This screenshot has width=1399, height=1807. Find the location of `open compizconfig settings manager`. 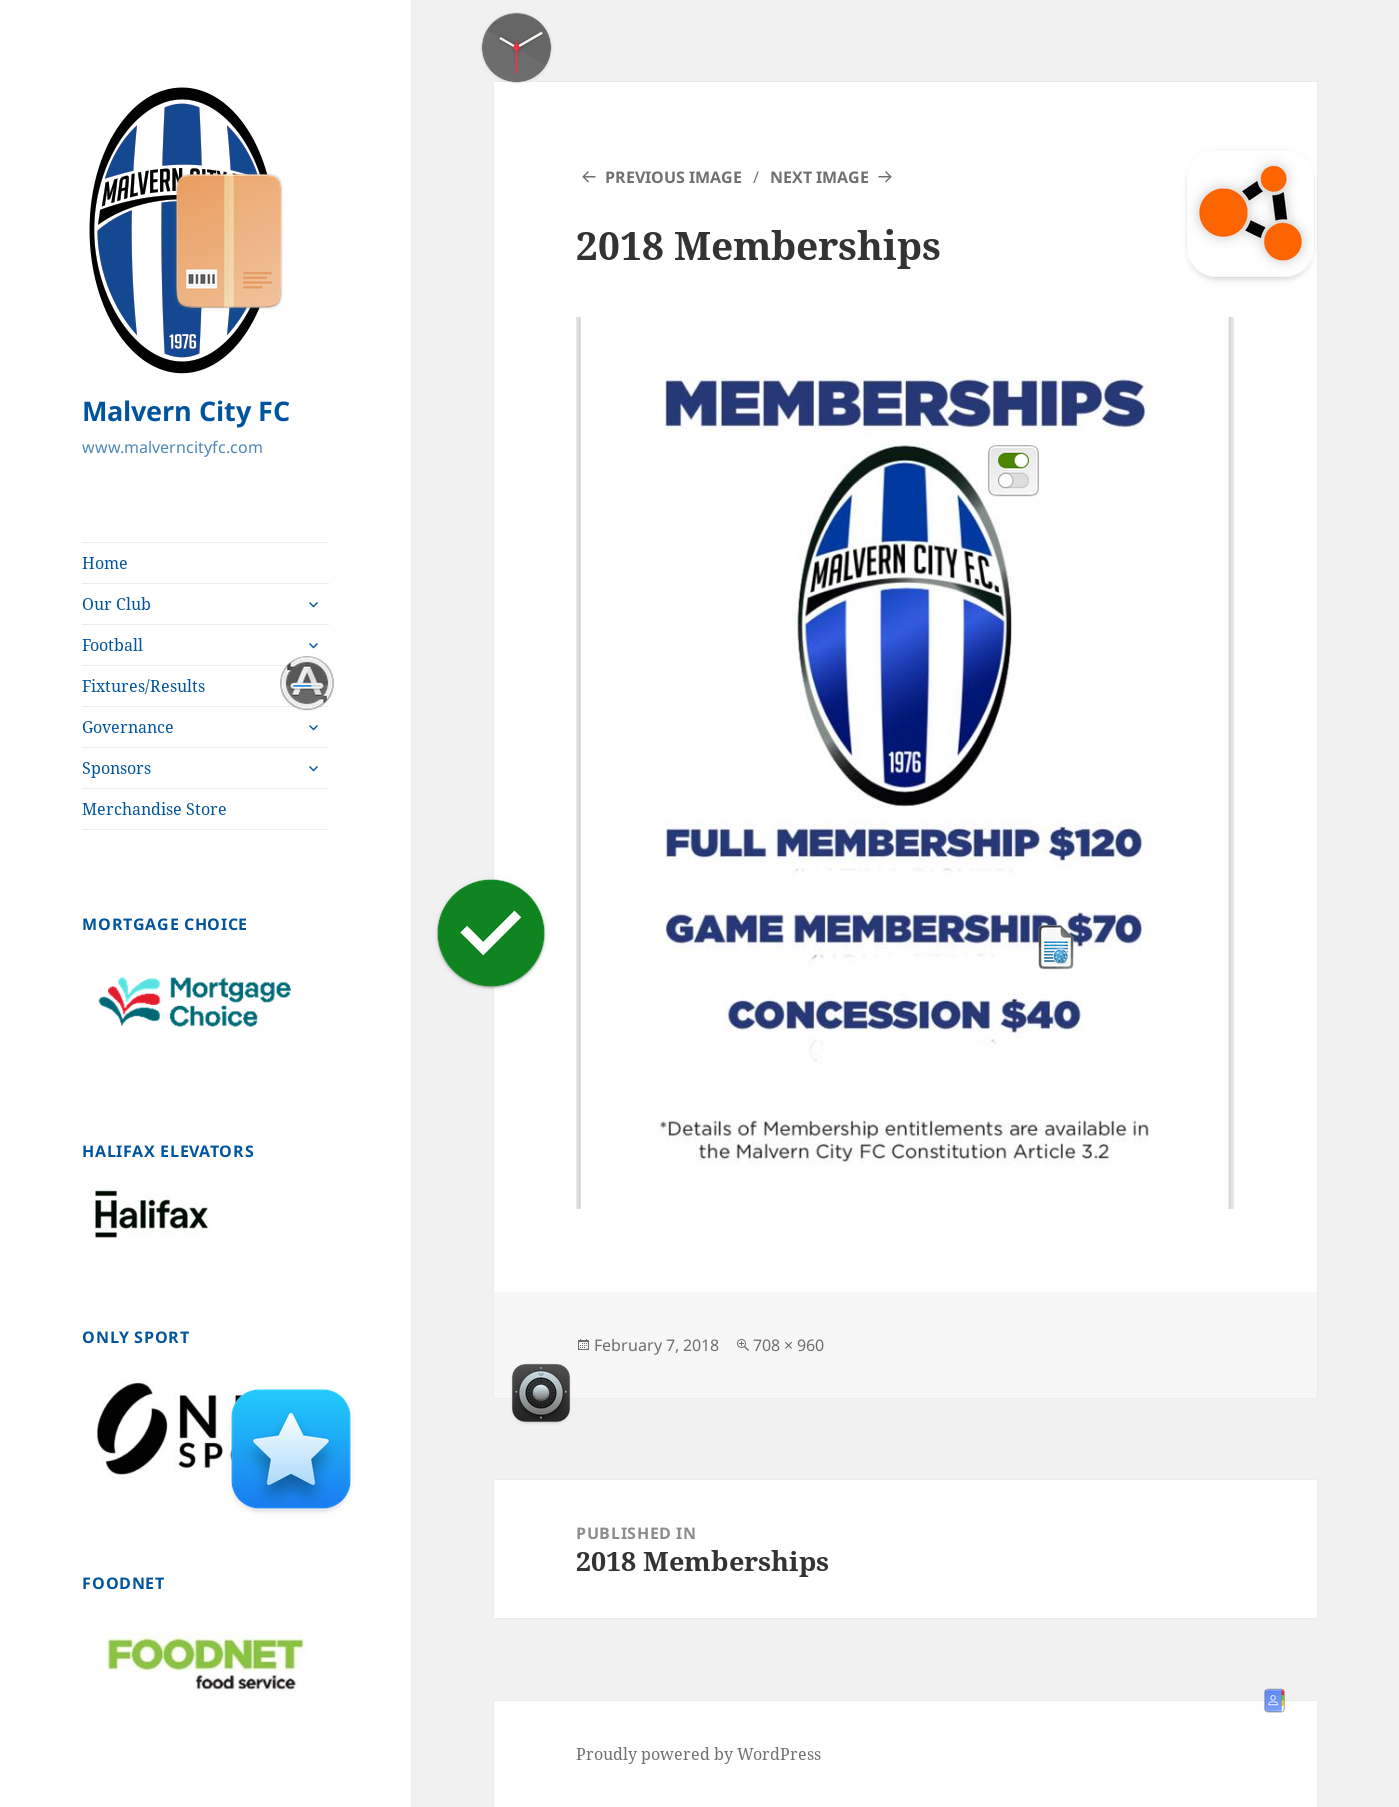

open compizconfig settings manager is located at coordinates (291, 1449).